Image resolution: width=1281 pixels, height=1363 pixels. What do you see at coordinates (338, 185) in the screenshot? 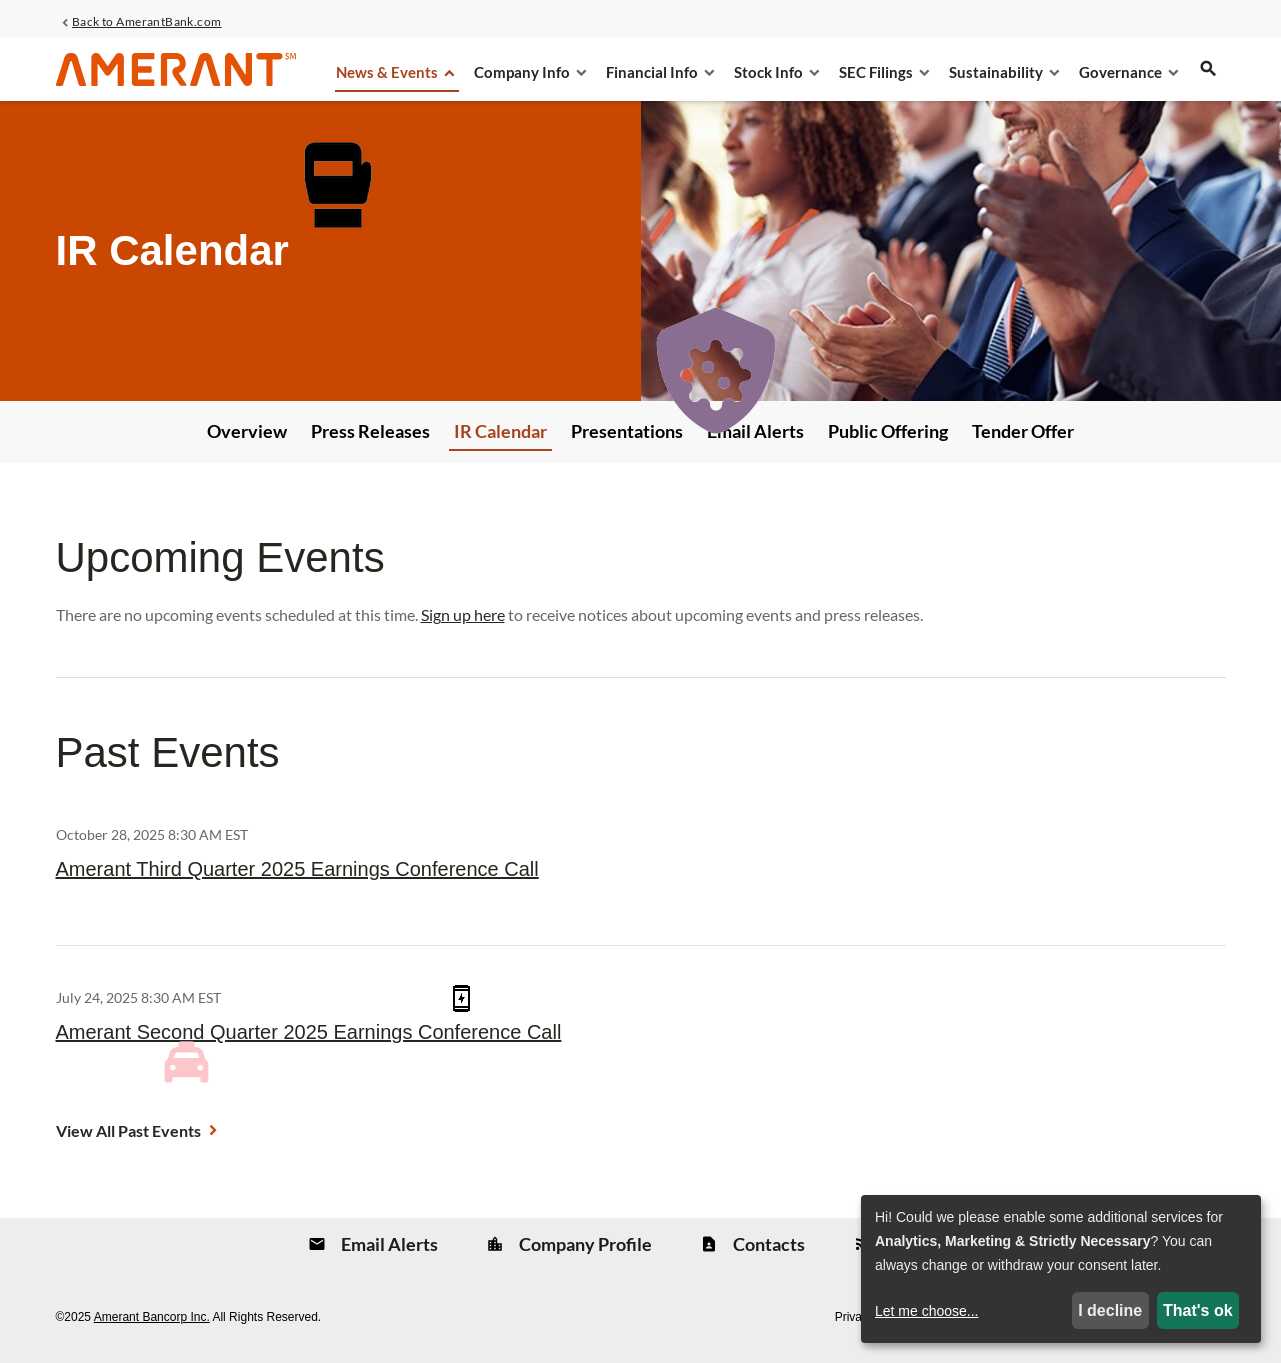
I see `access MMA or boxing-related content` at bounding box center [338, 185].